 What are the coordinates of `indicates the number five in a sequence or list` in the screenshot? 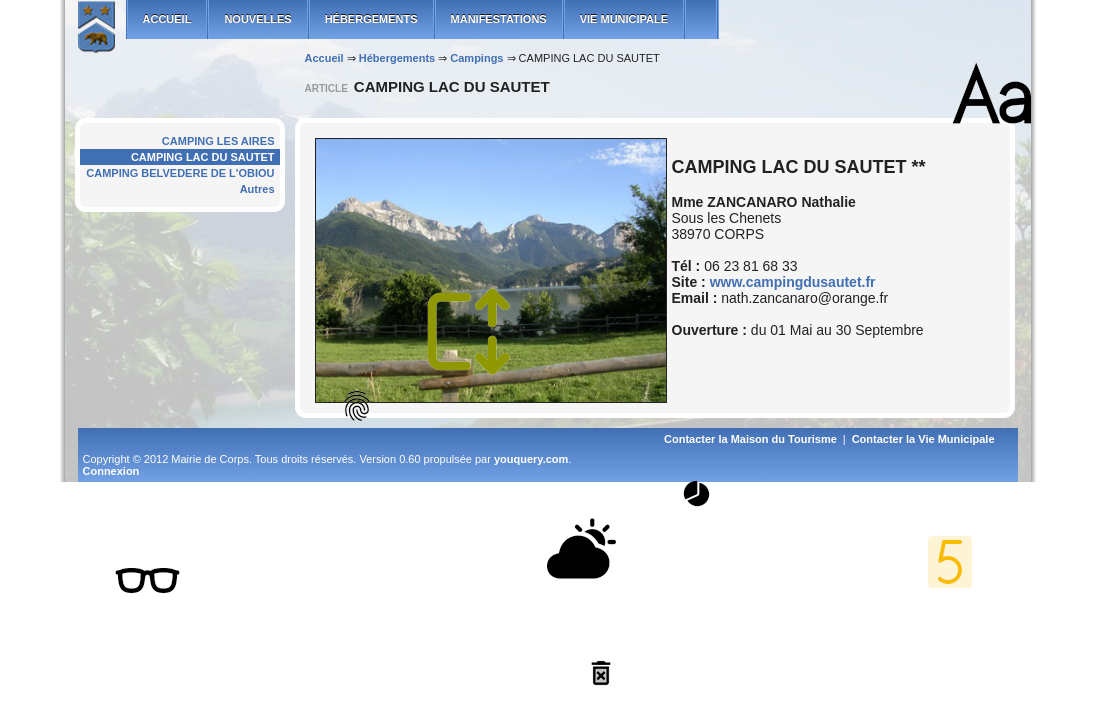 It's located at (950, 562).